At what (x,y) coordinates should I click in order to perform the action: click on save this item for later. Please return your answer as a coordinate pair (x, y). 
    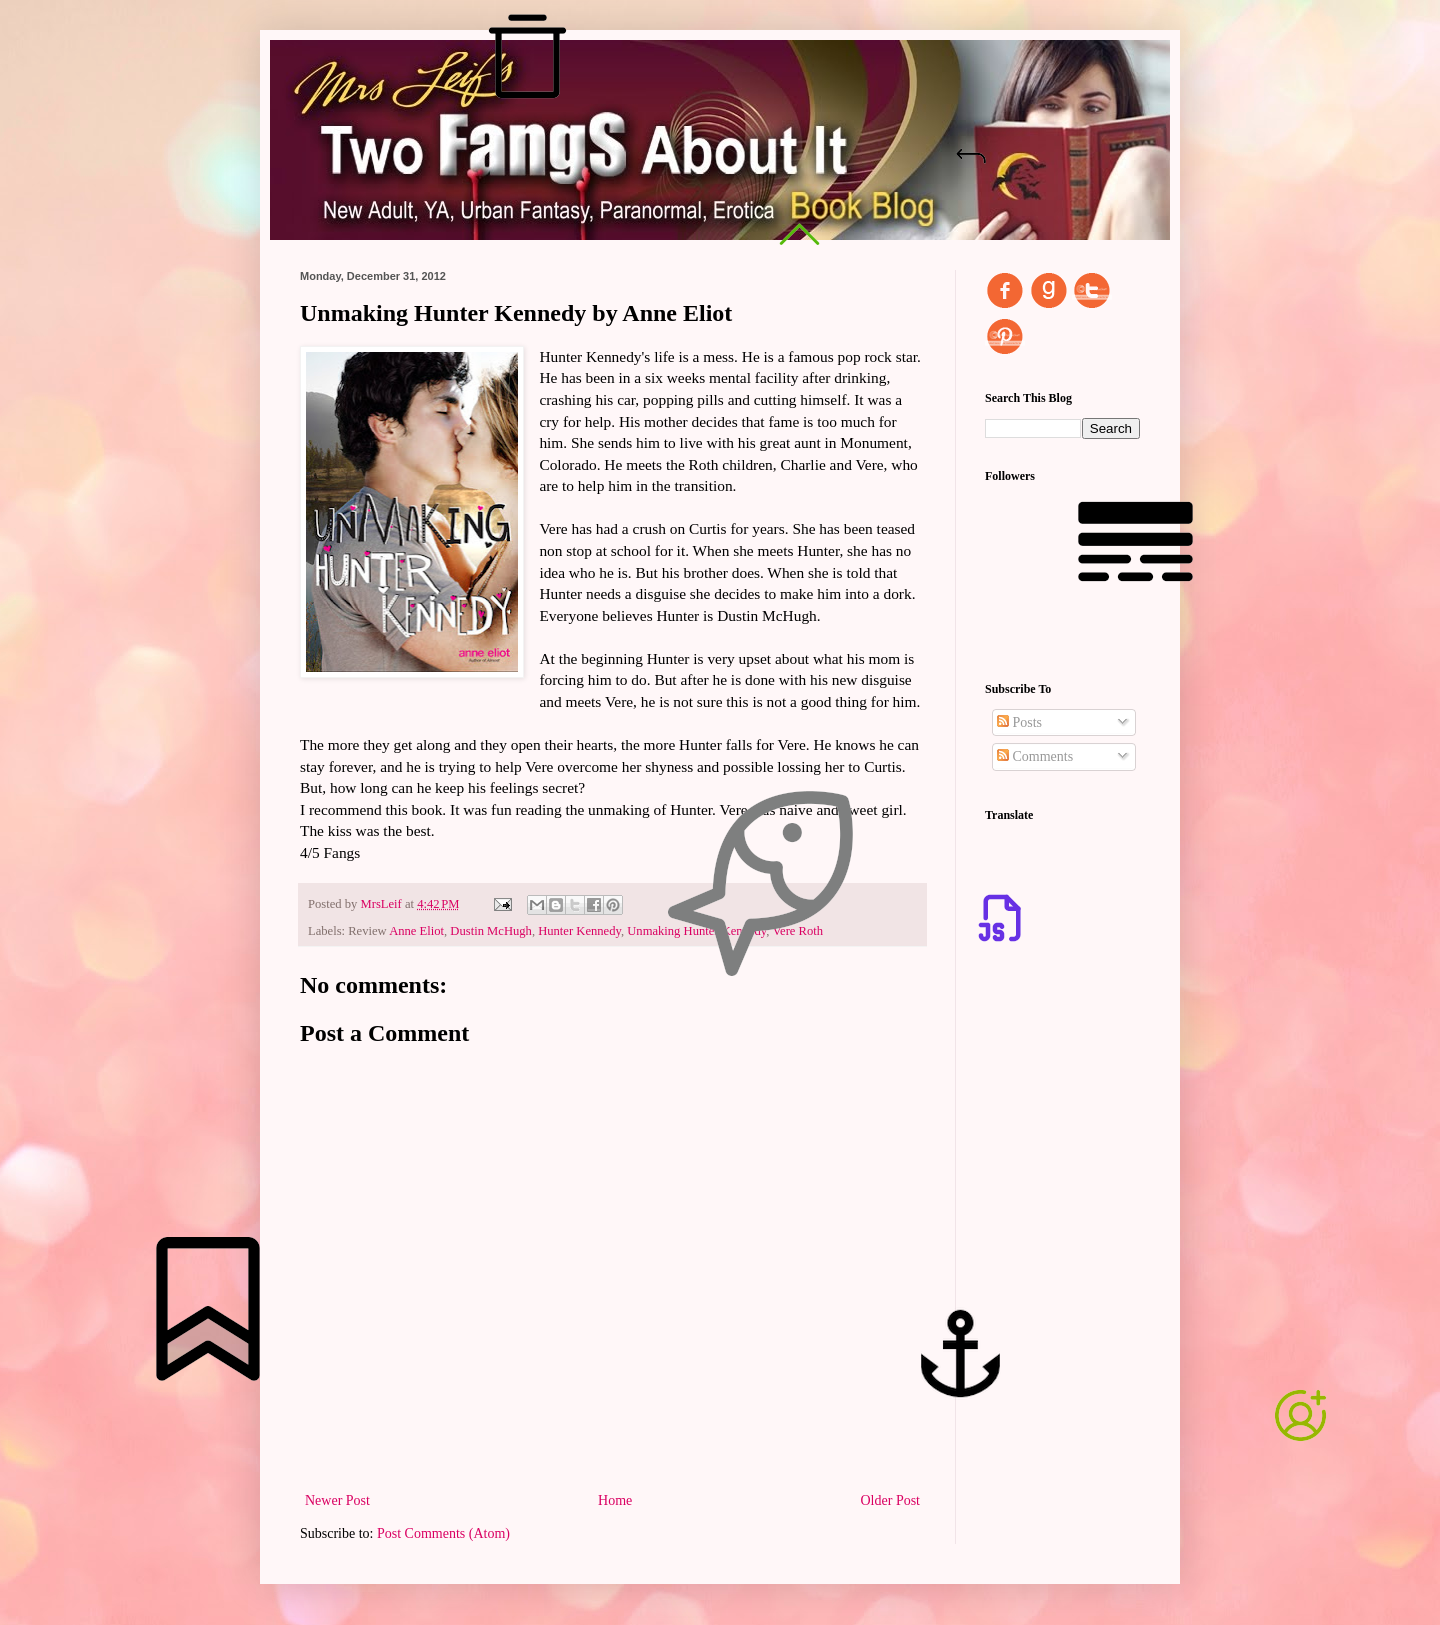
    Looking at the image, I should click on (208, 1306).